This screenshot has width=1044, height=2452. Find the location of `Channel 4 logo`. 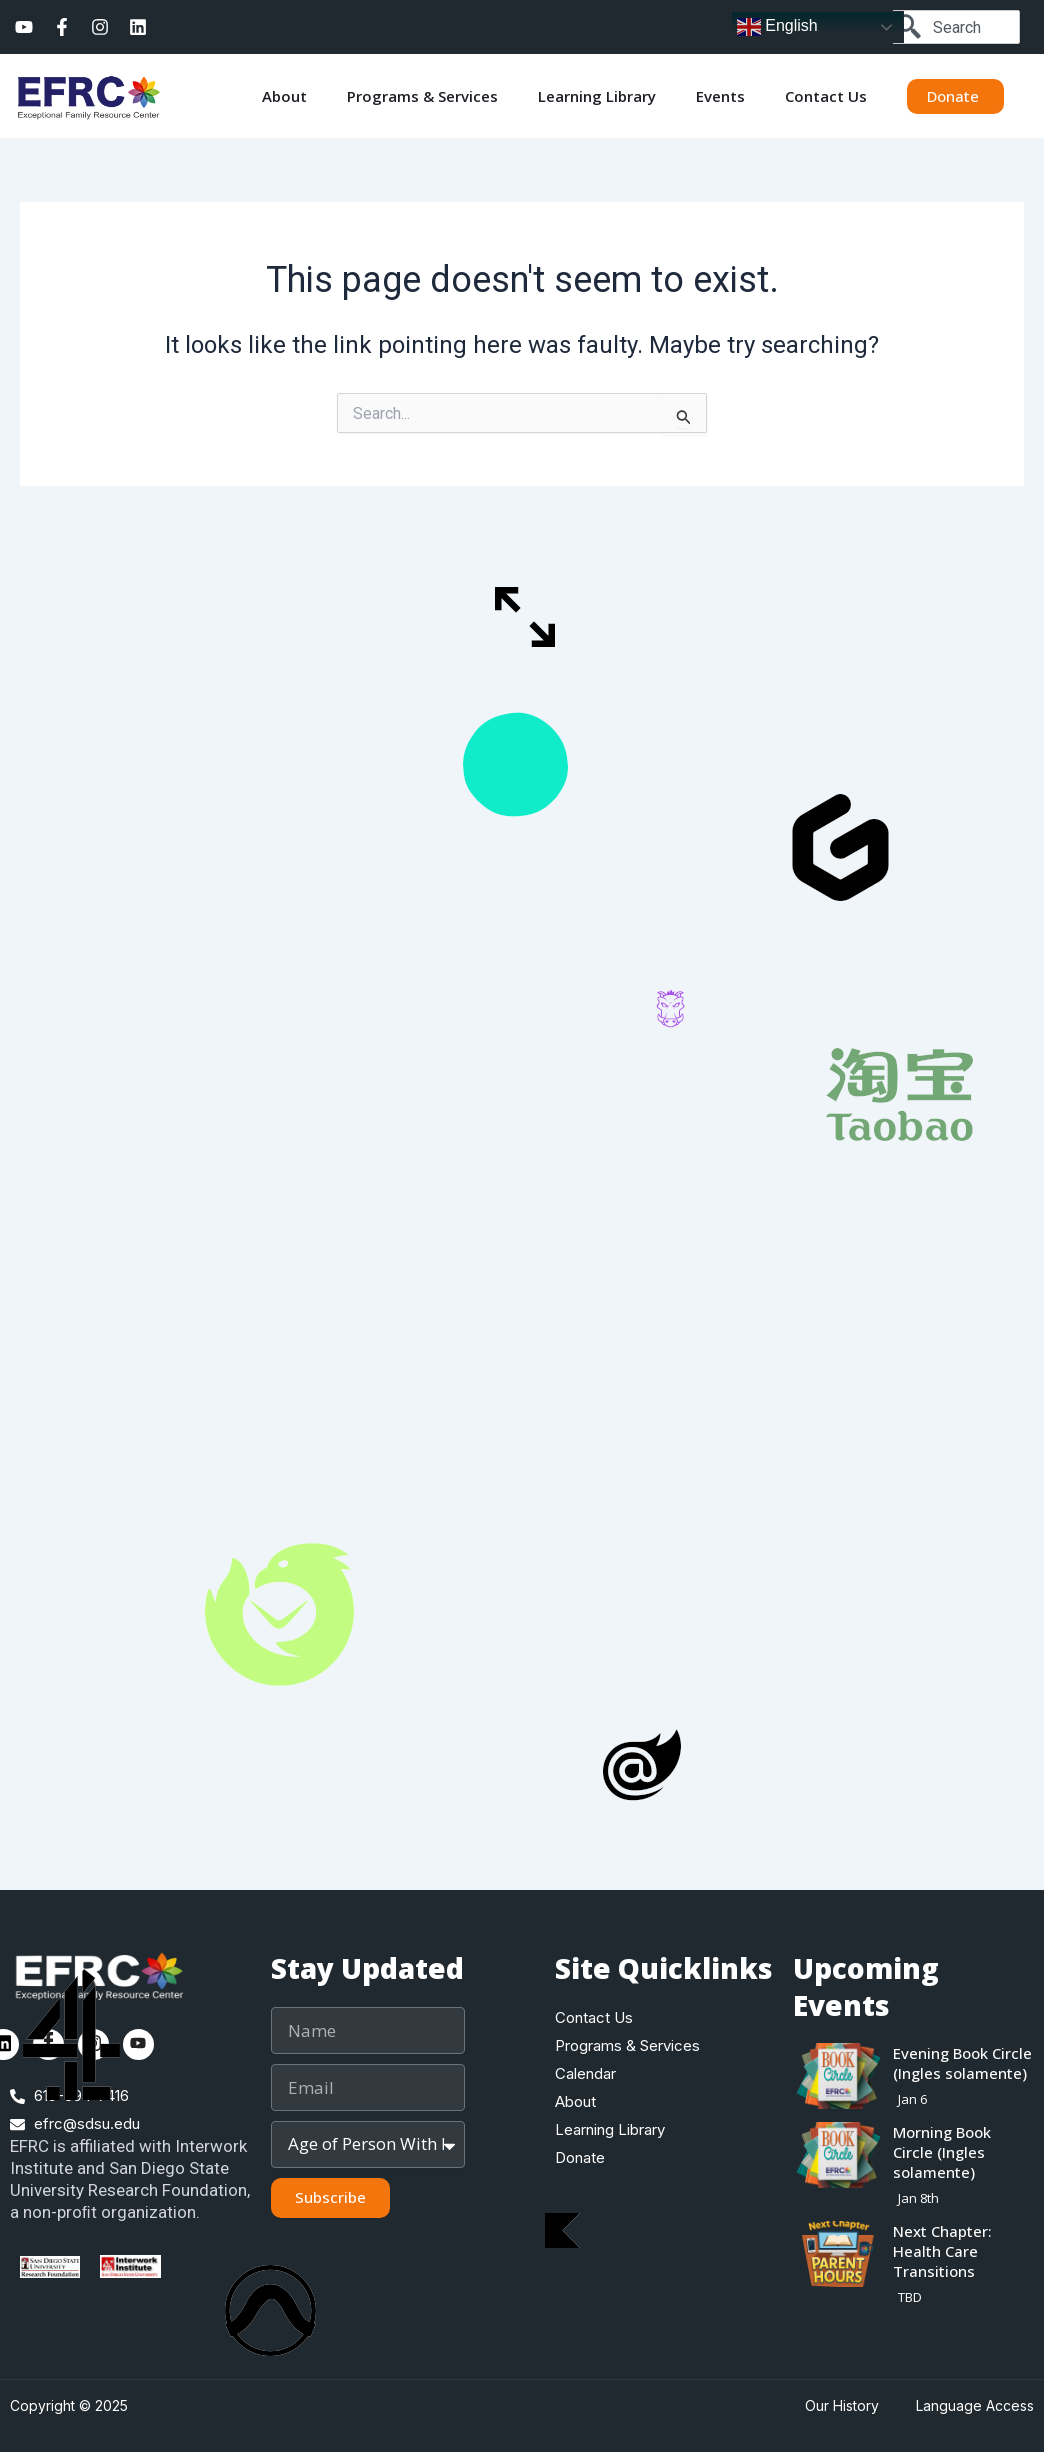

Channel 4 logo is located at coordinates (71, 2034).